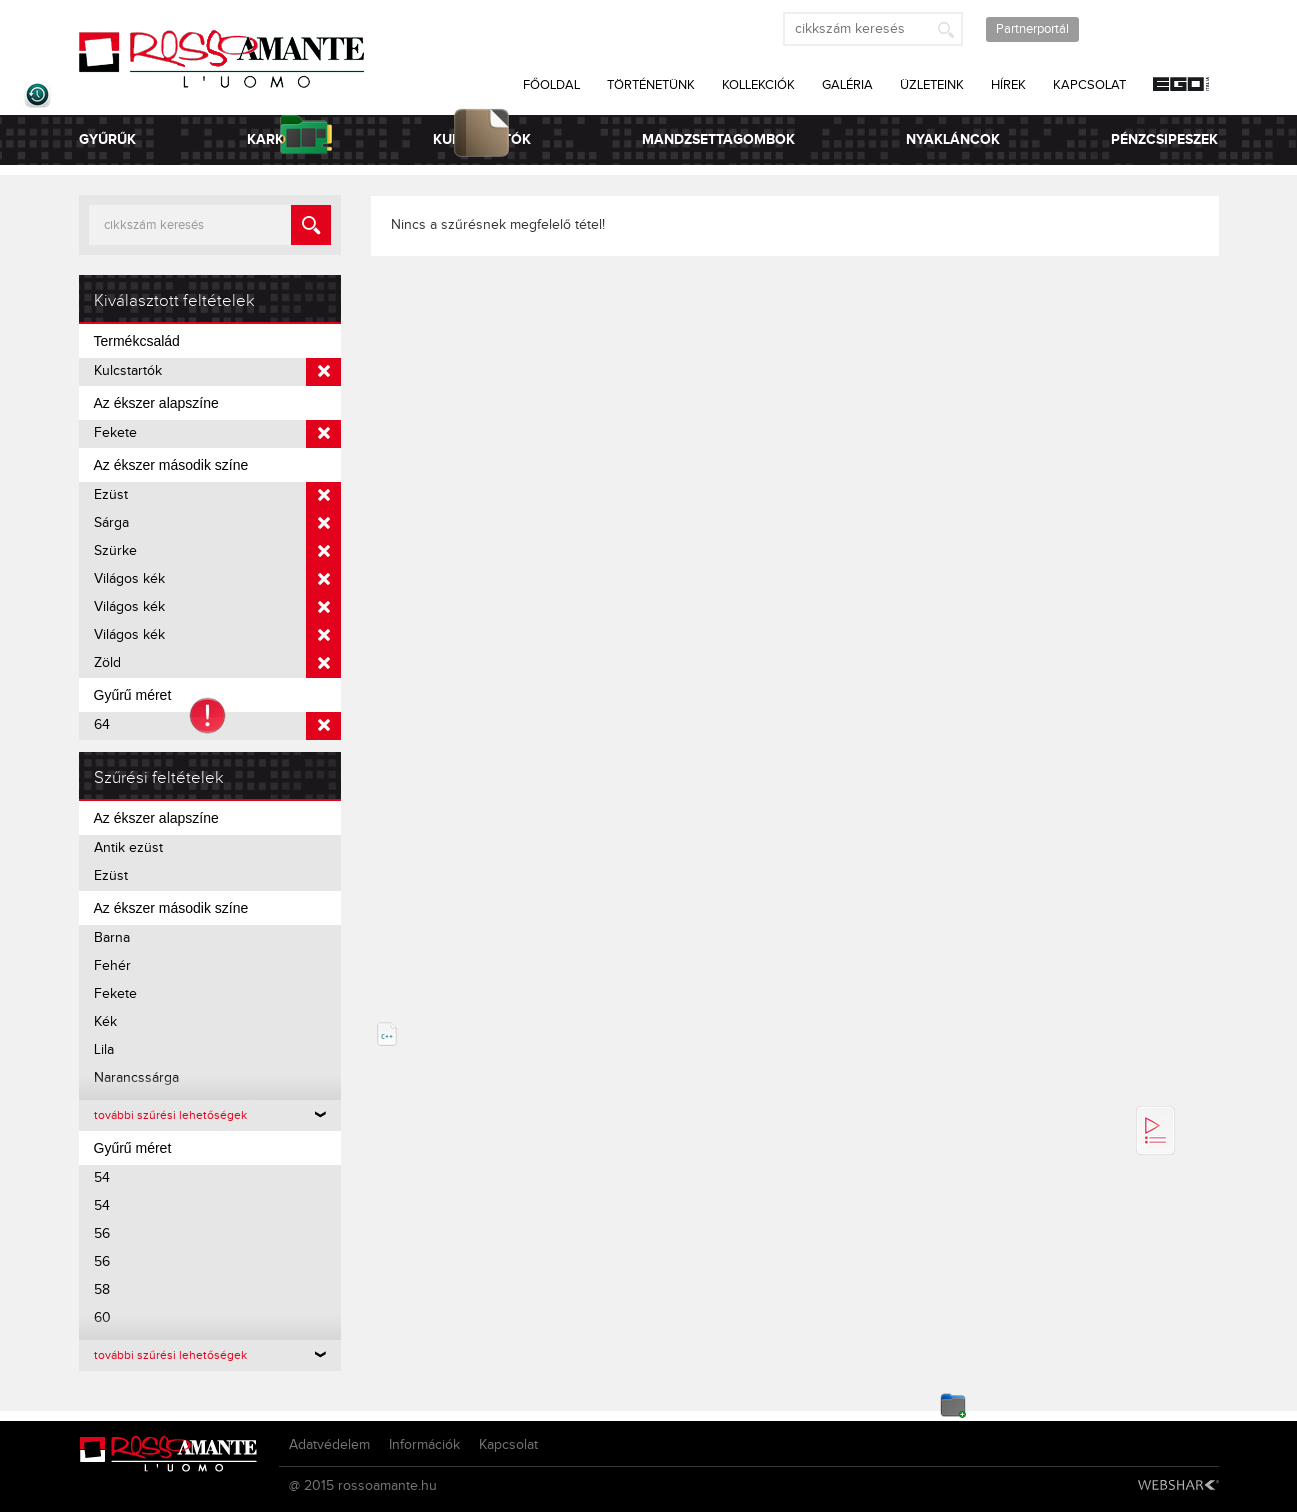  I want to click on indicates an important alert or warning, so click(207, 715).